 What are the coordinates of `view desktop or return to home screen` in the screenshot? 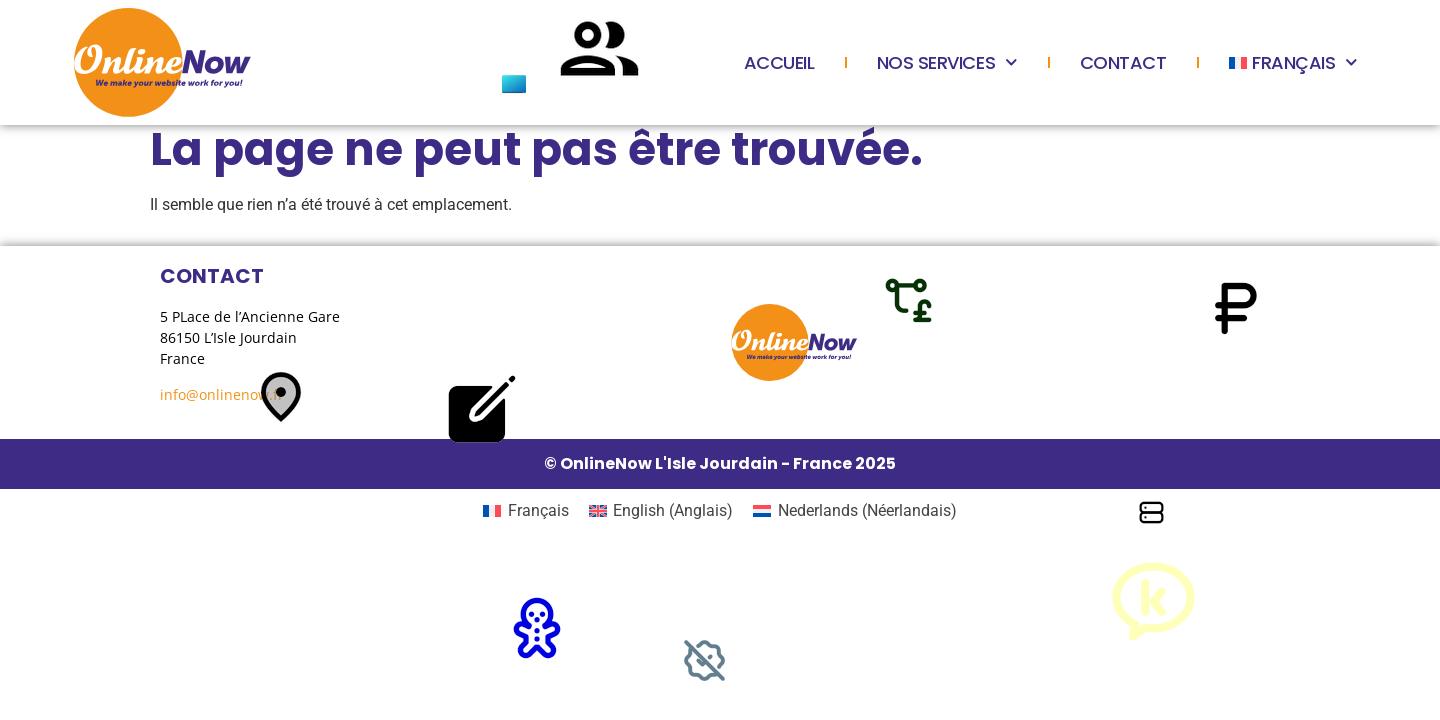 It's located at (514, 84).